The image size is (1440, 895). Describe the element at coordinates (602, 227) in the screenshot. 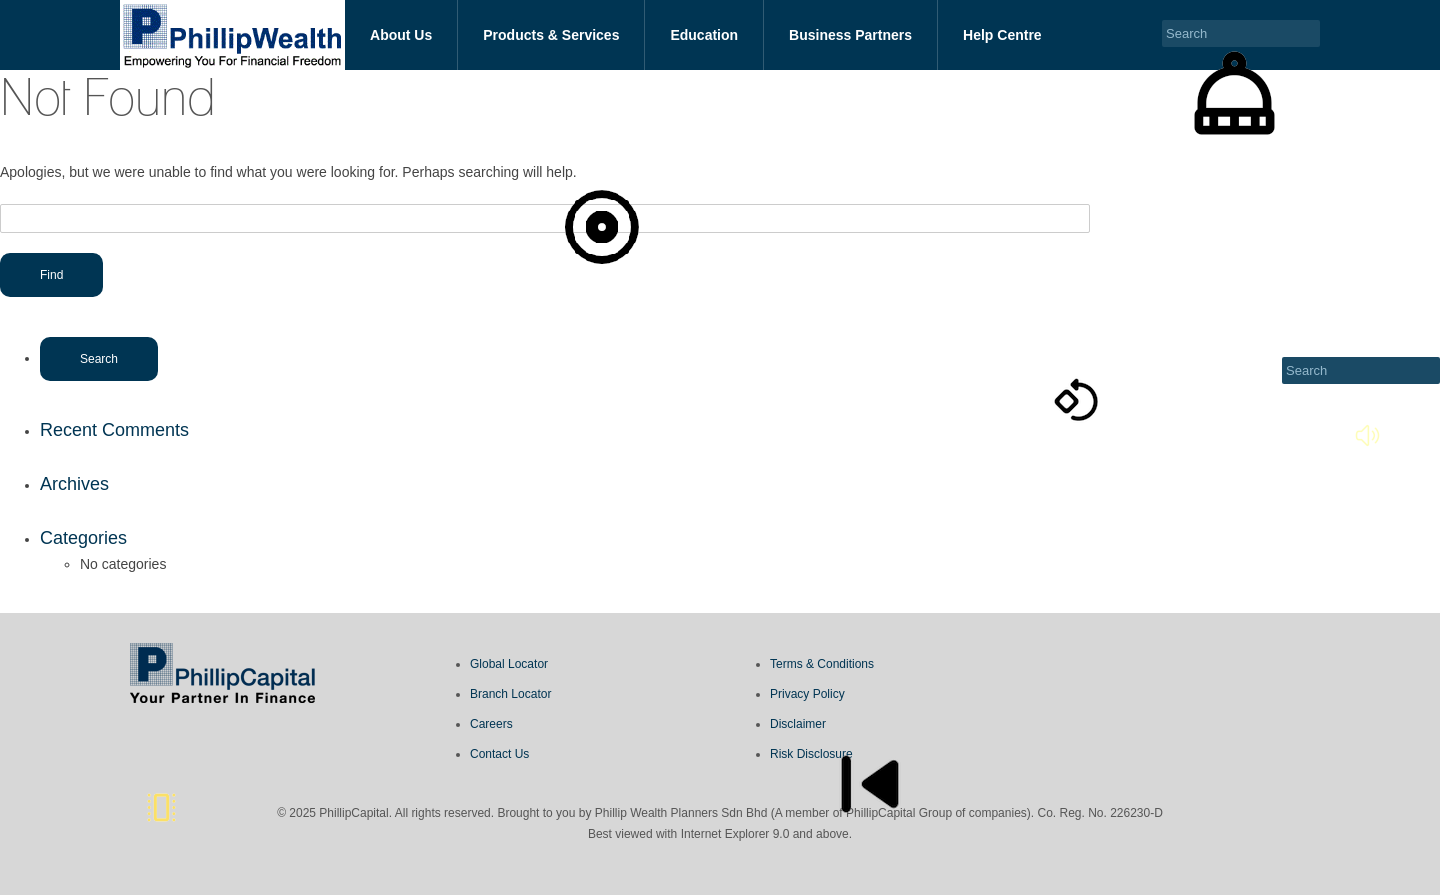

I see `access music albums or library` at that location.